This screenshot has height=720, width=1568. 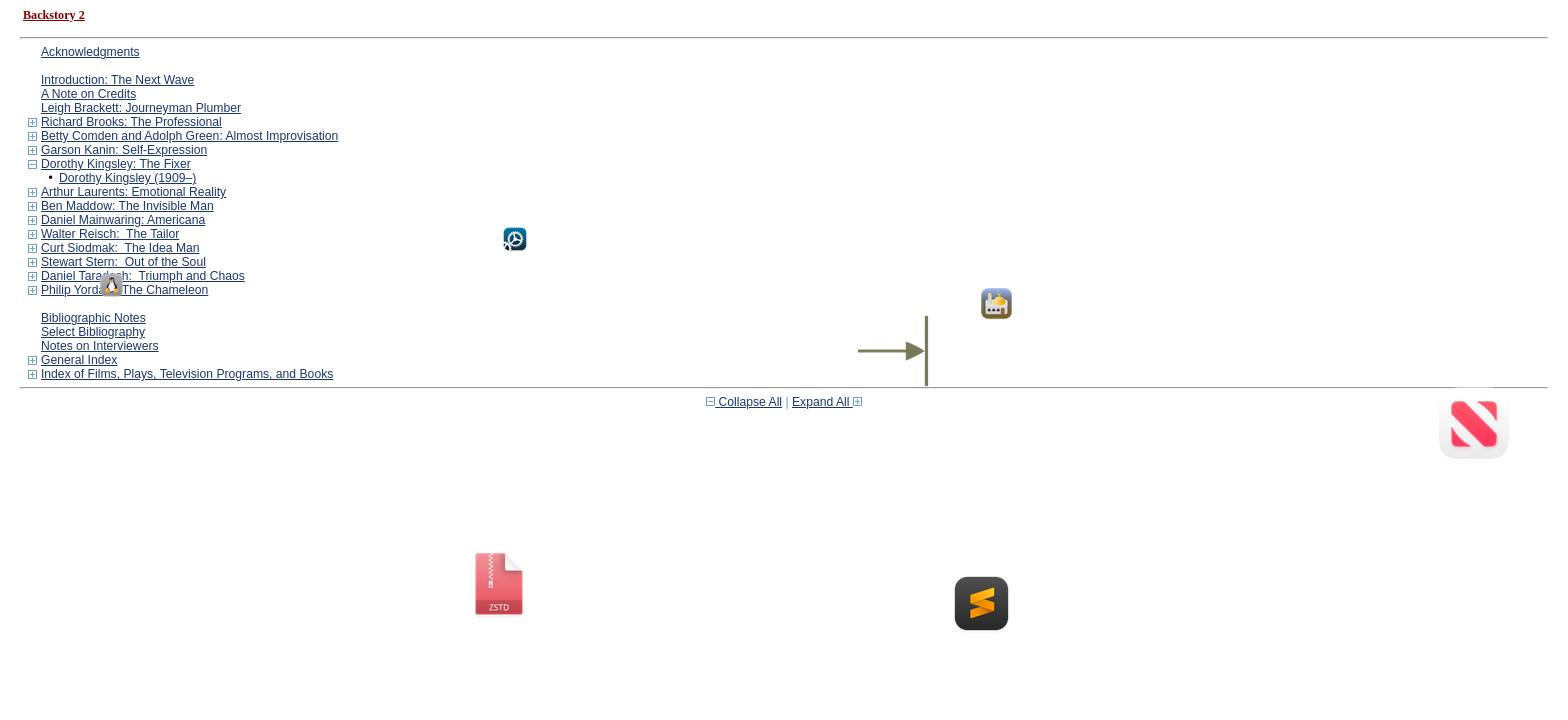 What do you see at coordinates (515, 239) in the screenshot?
I see `open Steam client settings` at bounding box center [515, 239].